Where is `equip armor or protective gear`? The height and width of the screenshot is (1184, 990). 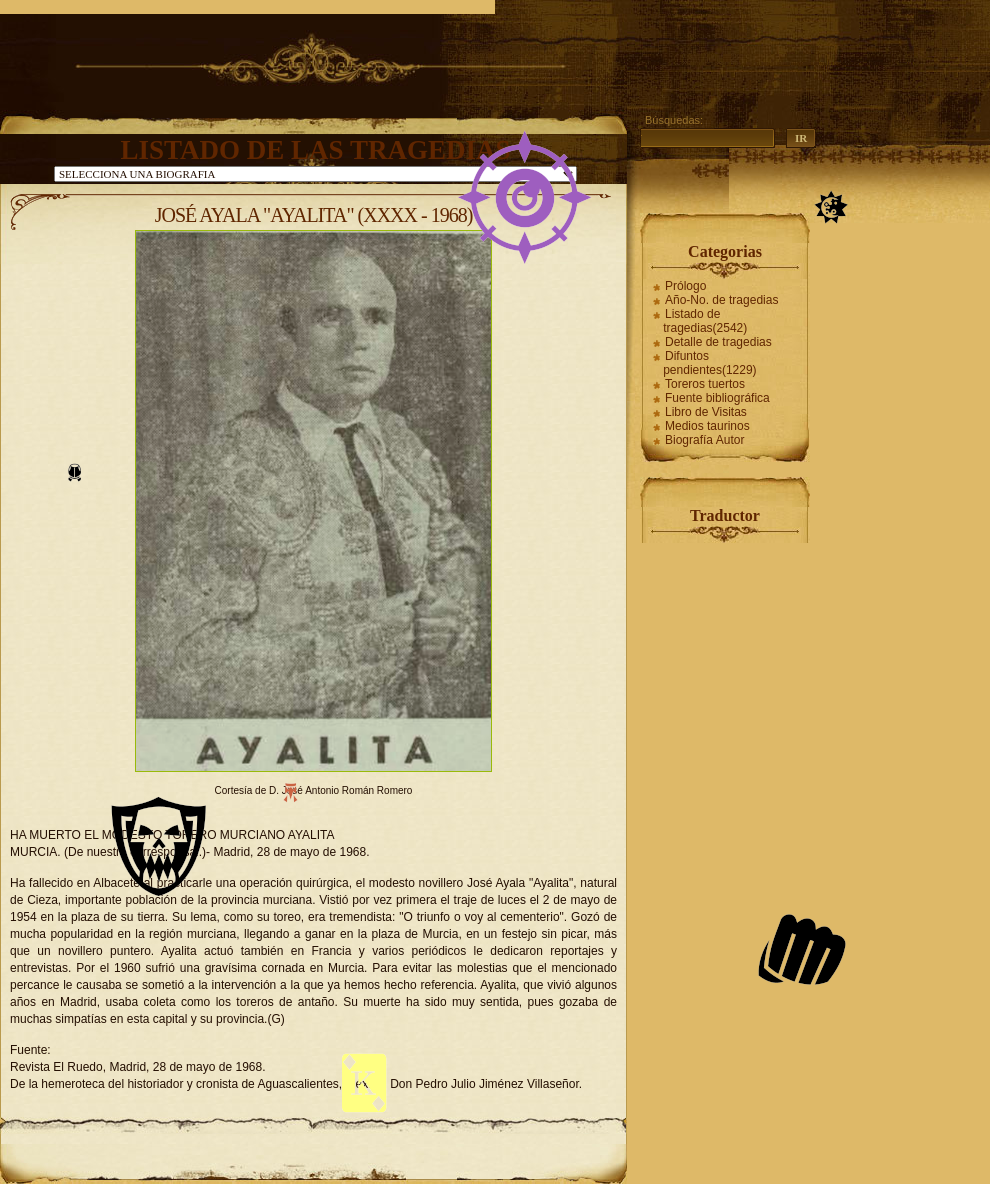
equip armor or protective gear is located at coordinates (74, 472).